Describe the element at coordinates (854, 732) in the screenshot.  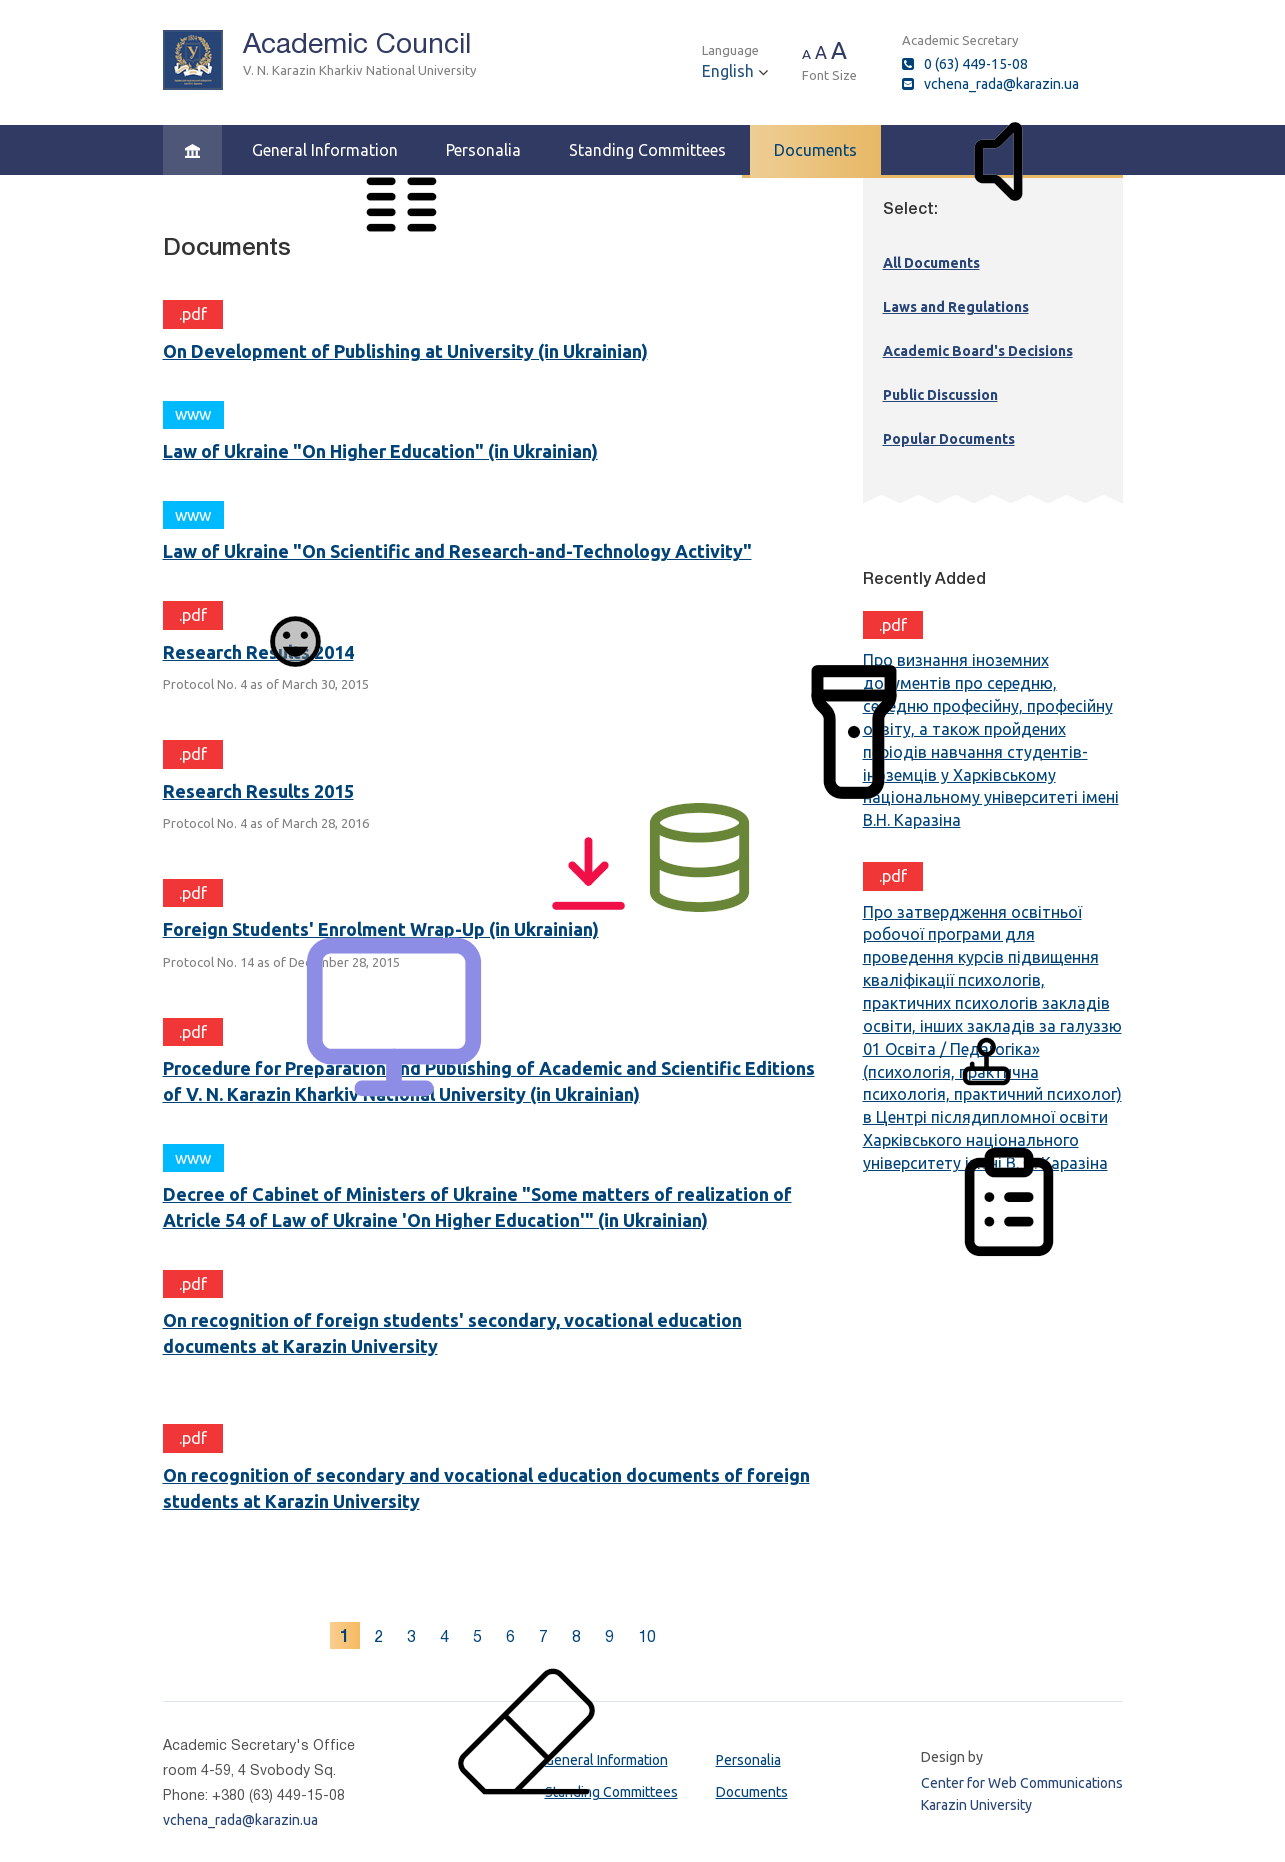
I see `turn on device flashlight` at that location.